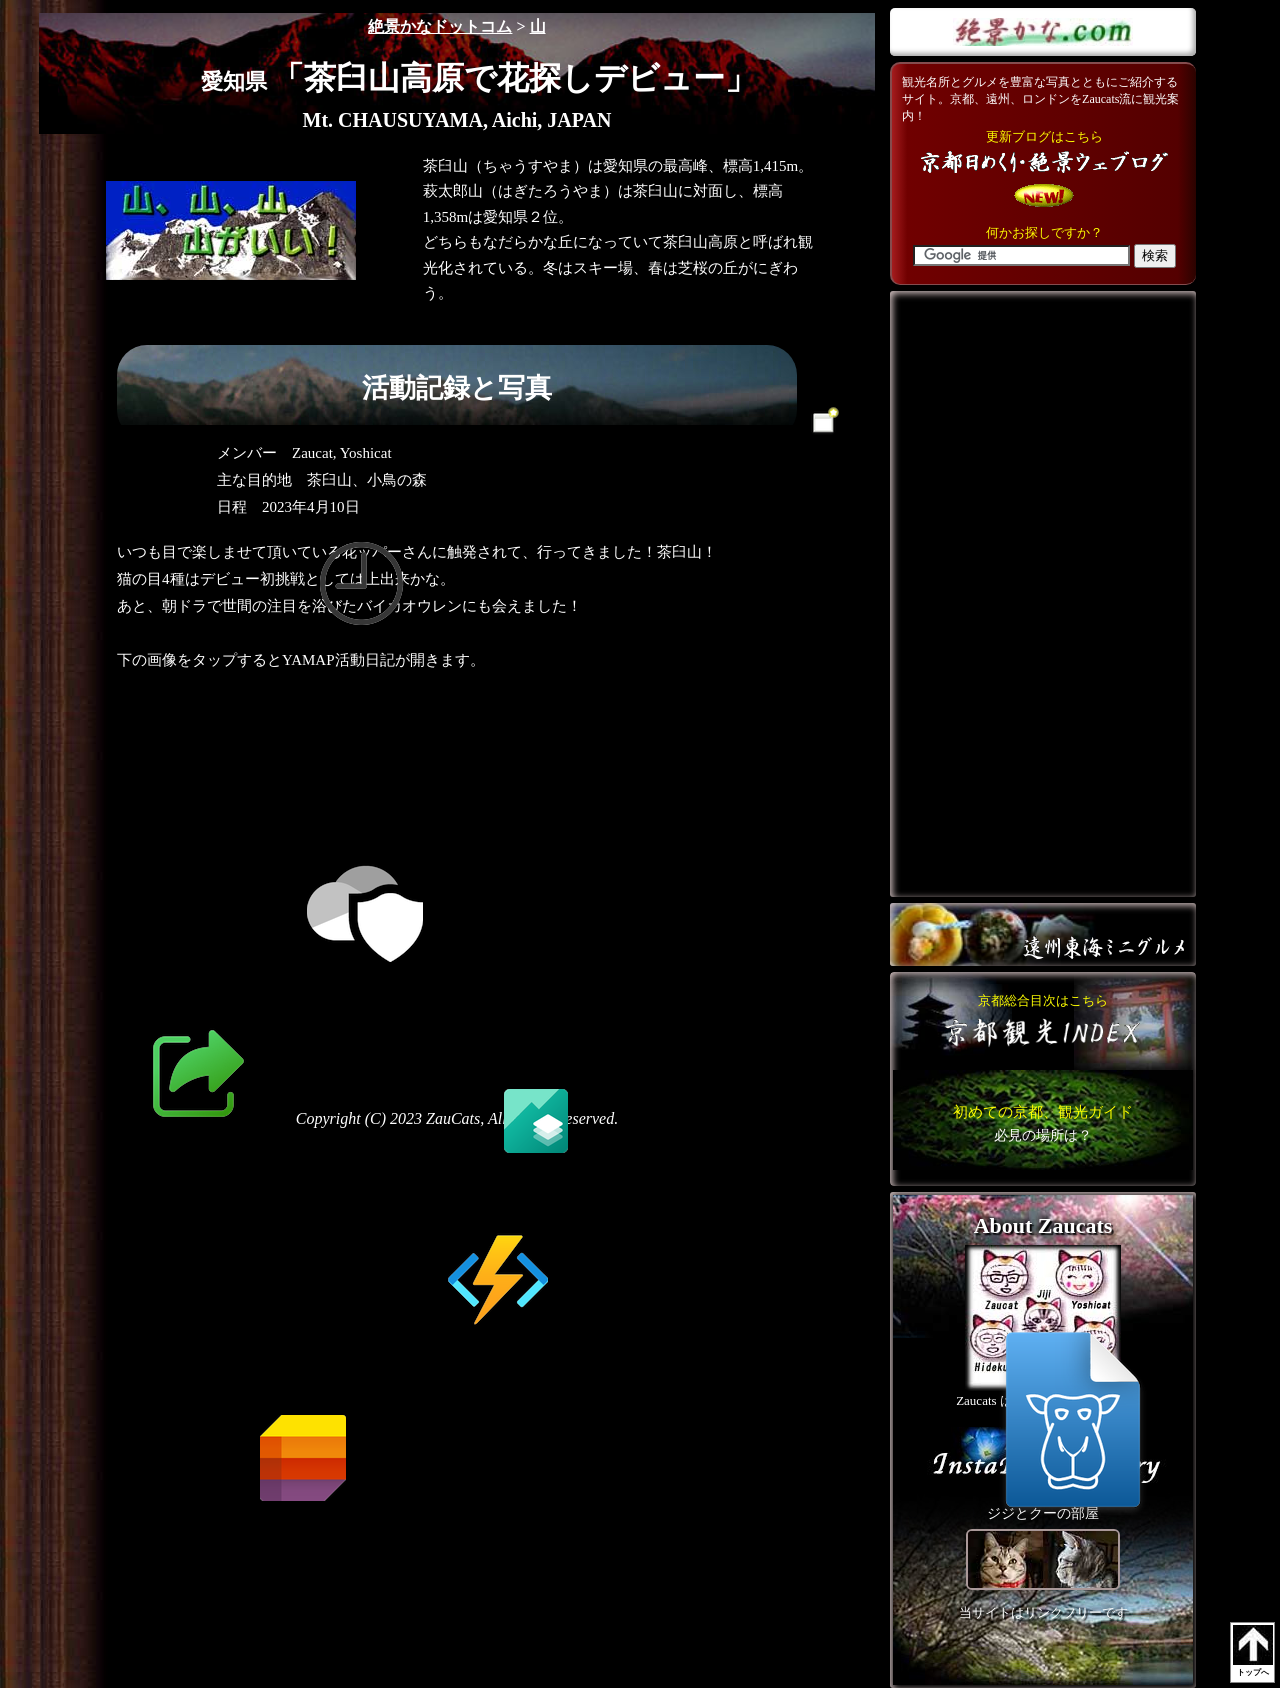  Describe the element at coordinates (498, 1280) in the screenshot. I see `open azure functions app` at that location.